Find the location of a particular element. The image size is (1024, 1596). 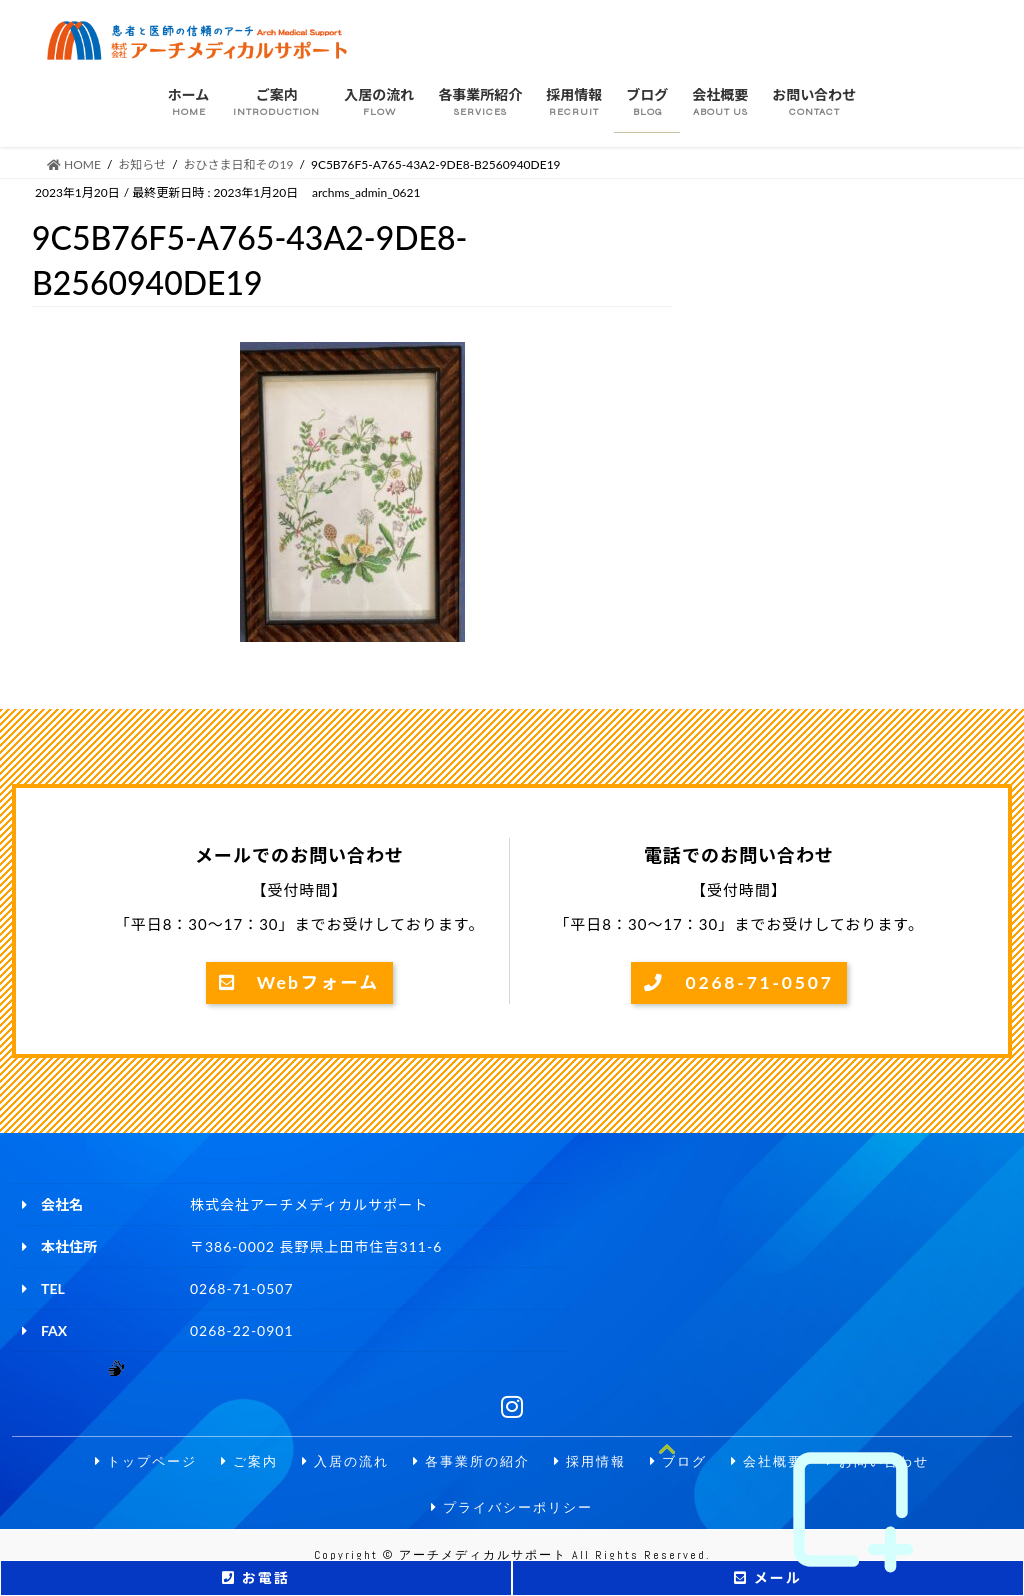

indicates sign language or accessibility features is located at coordinates (116, 1368).